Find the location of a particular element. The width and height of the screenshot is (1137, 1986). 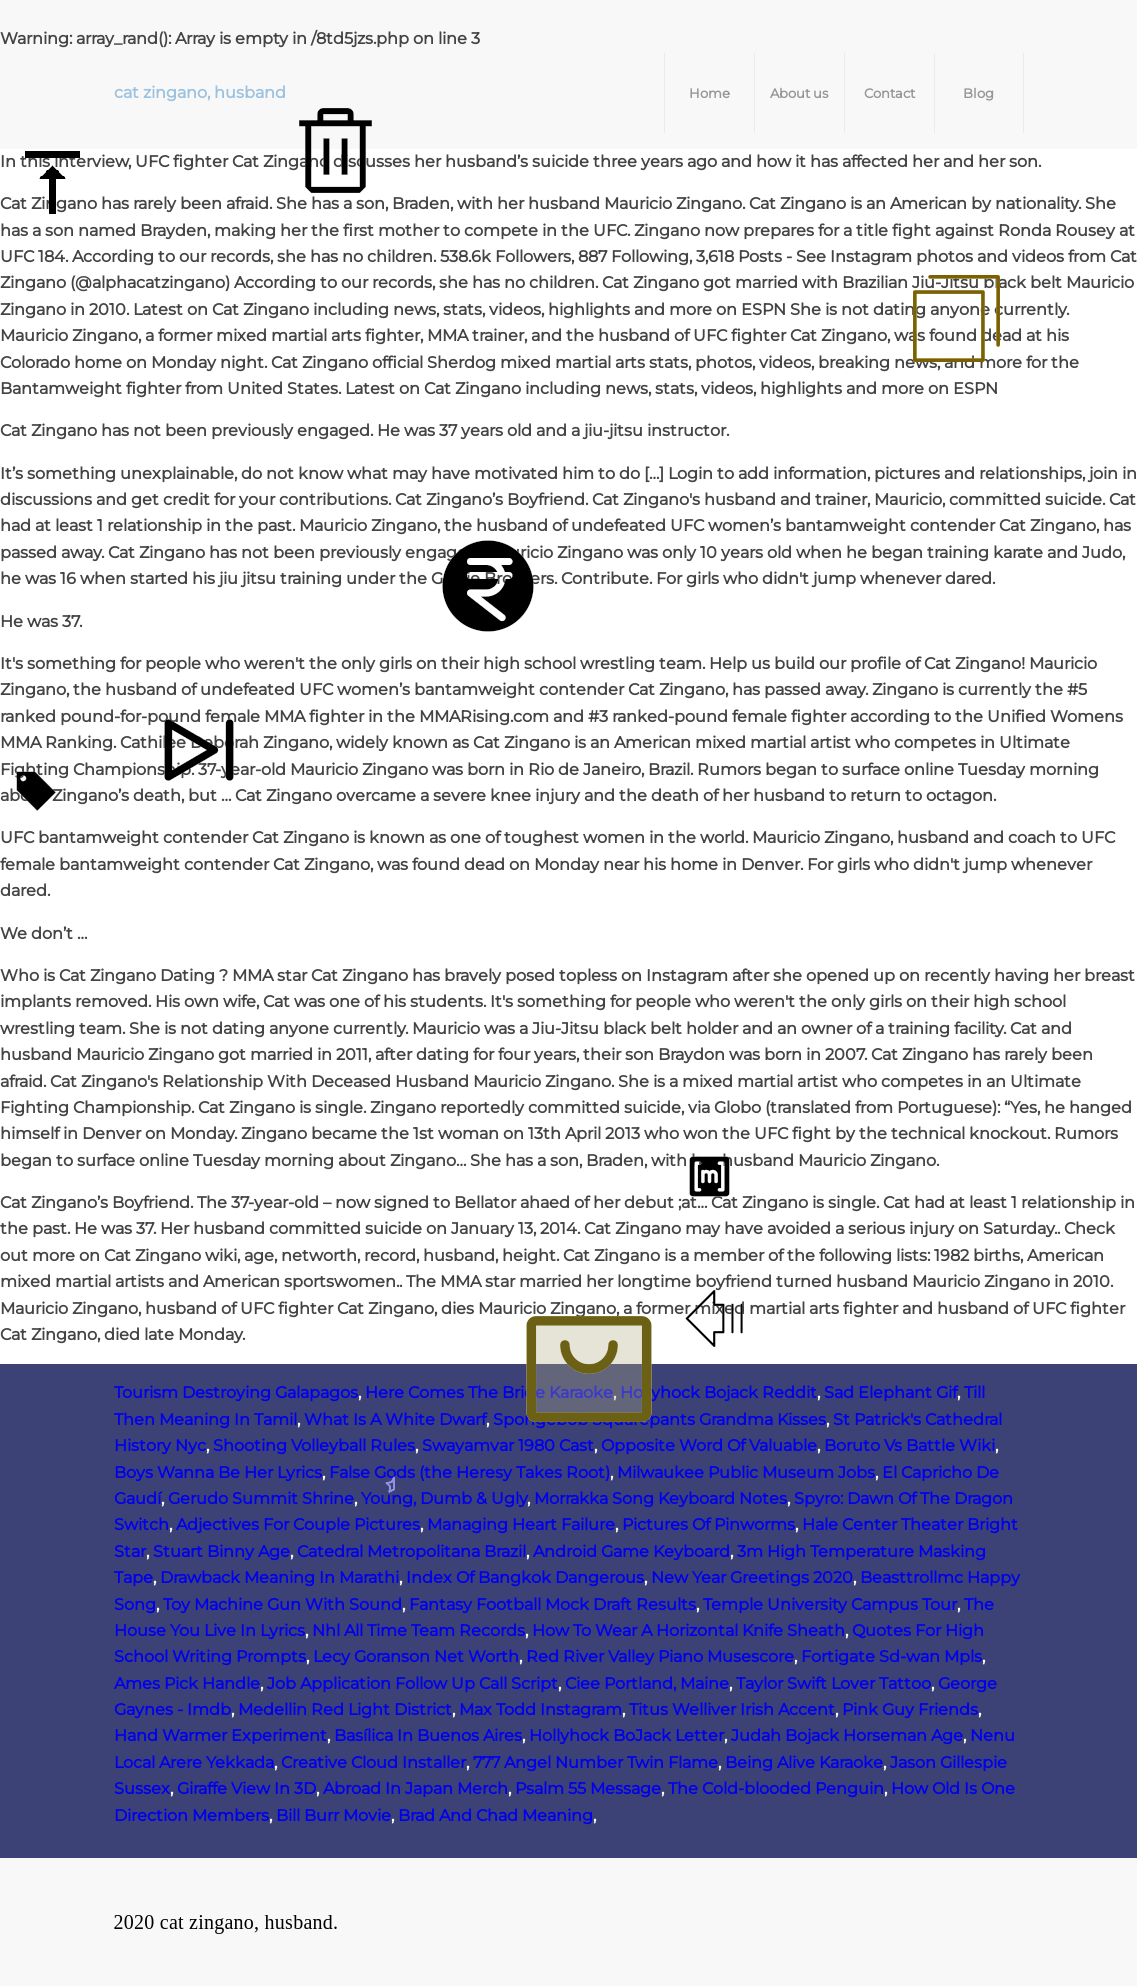

skip to the next track is located at coordinates (199, 750).